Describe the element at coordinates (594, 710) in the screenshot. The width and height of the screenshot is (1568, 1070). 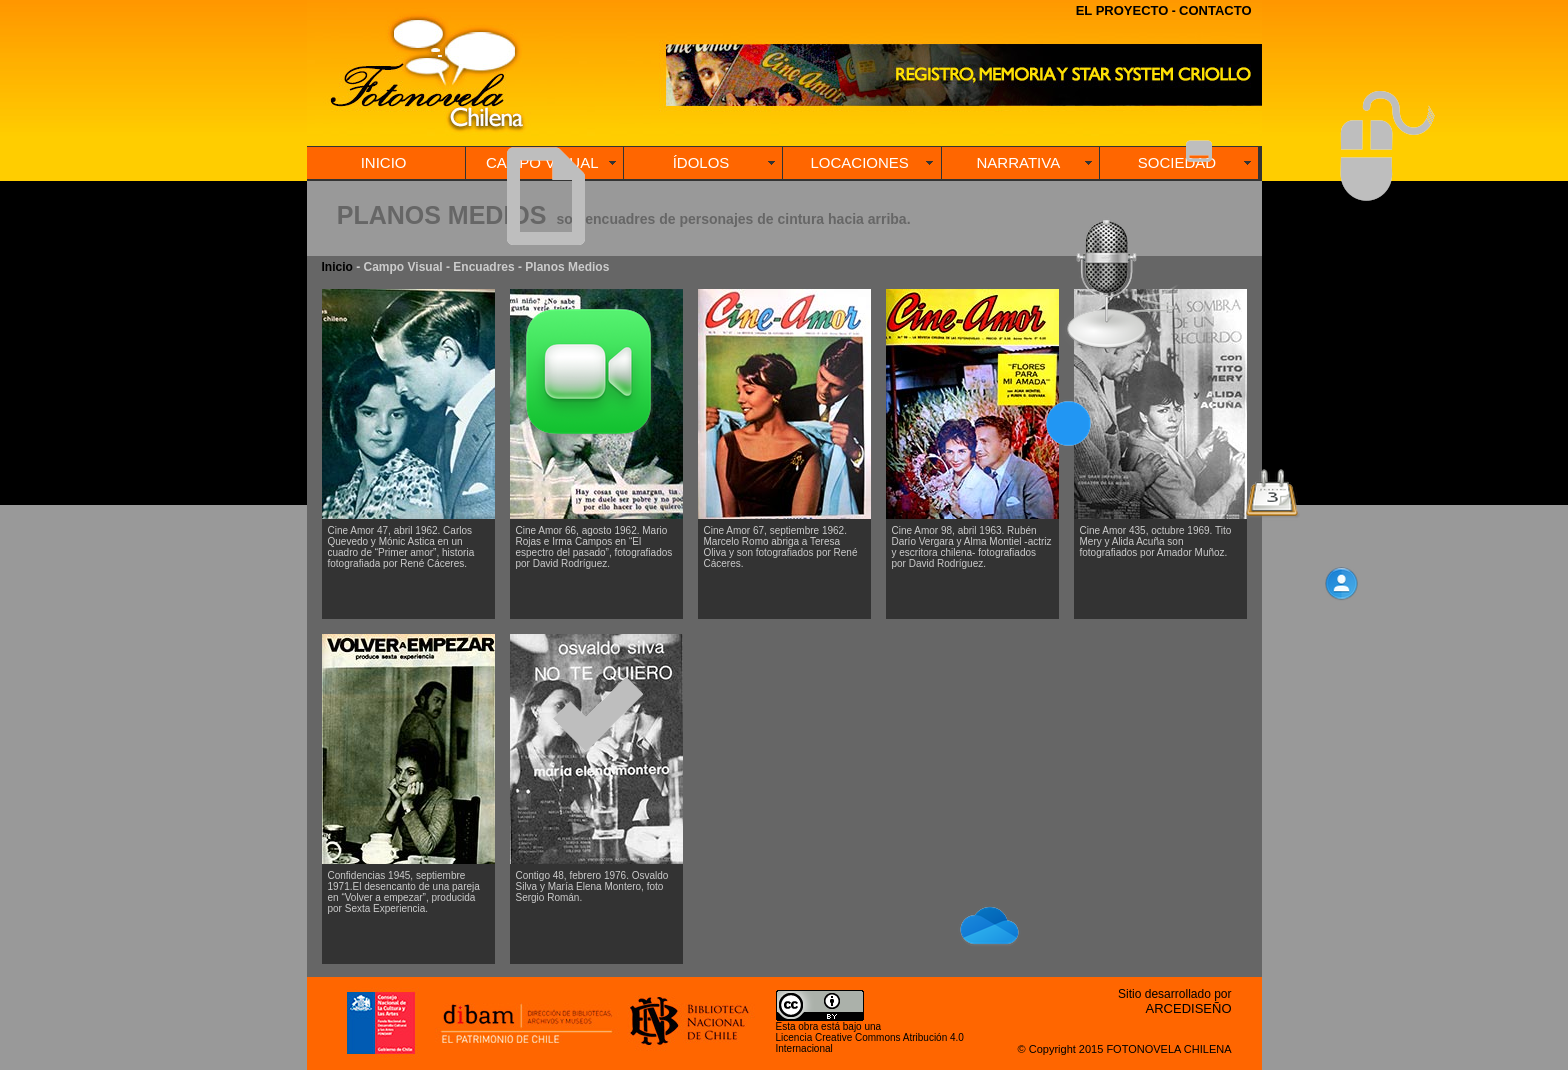
I see `indicates a completed or successful action` at that location.